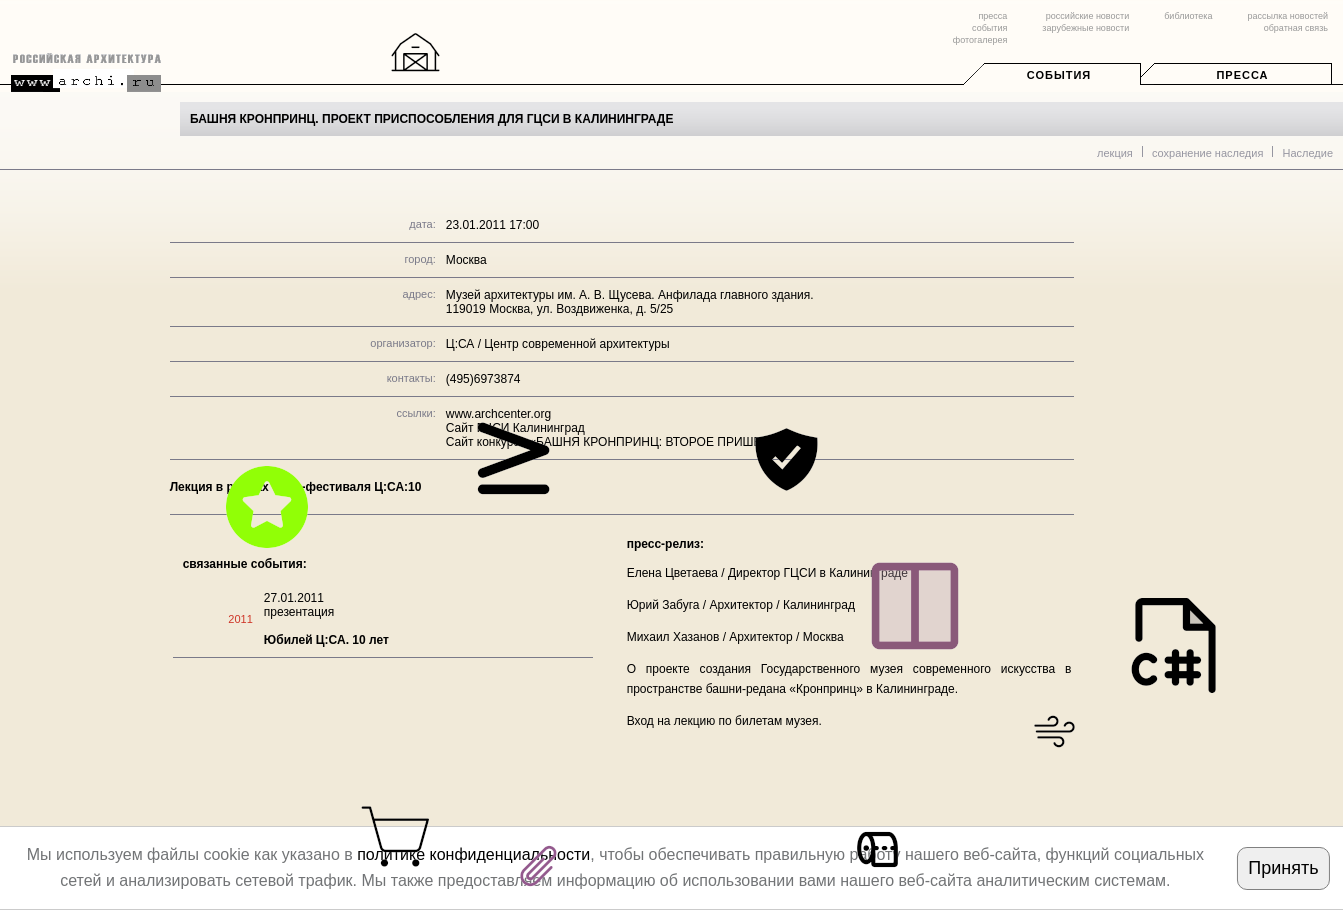 This screenshot has width=1343, height=910. I want to click on star or favorite an item in your feed, so click(267, 507).